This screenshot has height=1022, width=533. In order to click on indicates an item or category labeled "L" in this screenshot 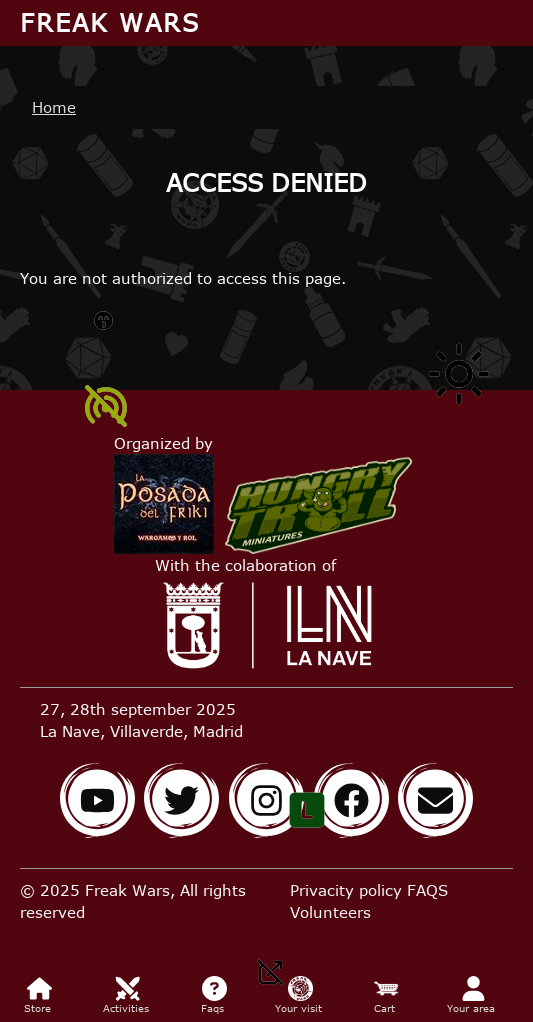, I will do `click(307, 810)`.